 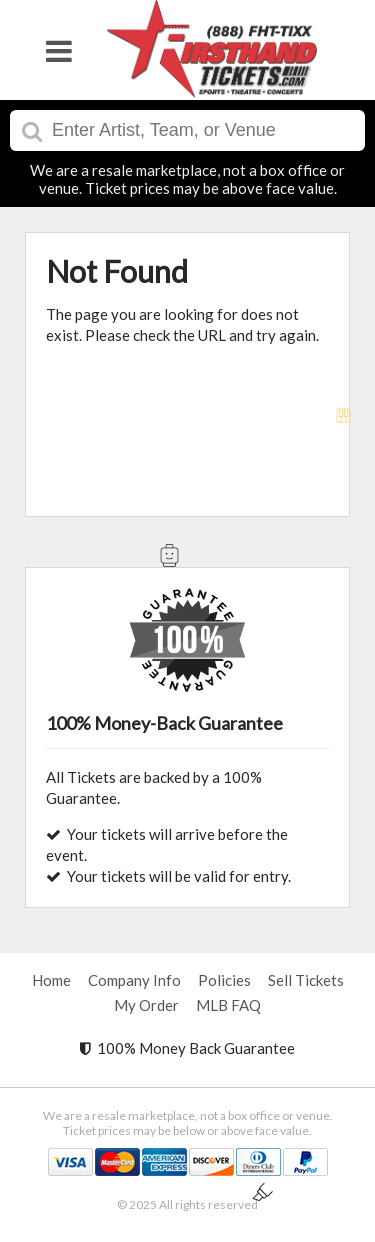 I want to click on indicates a playful or fun mode, so click(x=169, y=555).